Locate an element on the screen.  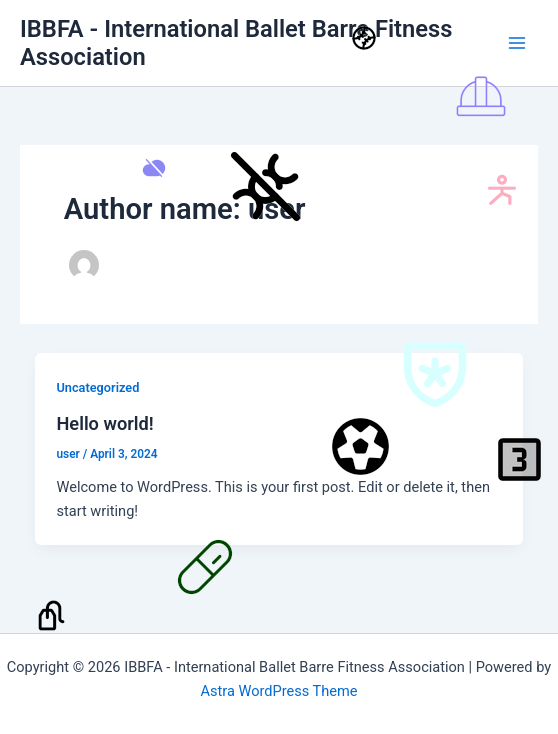
access tai chi or meditation exercises is located at coordinates (502, 191).